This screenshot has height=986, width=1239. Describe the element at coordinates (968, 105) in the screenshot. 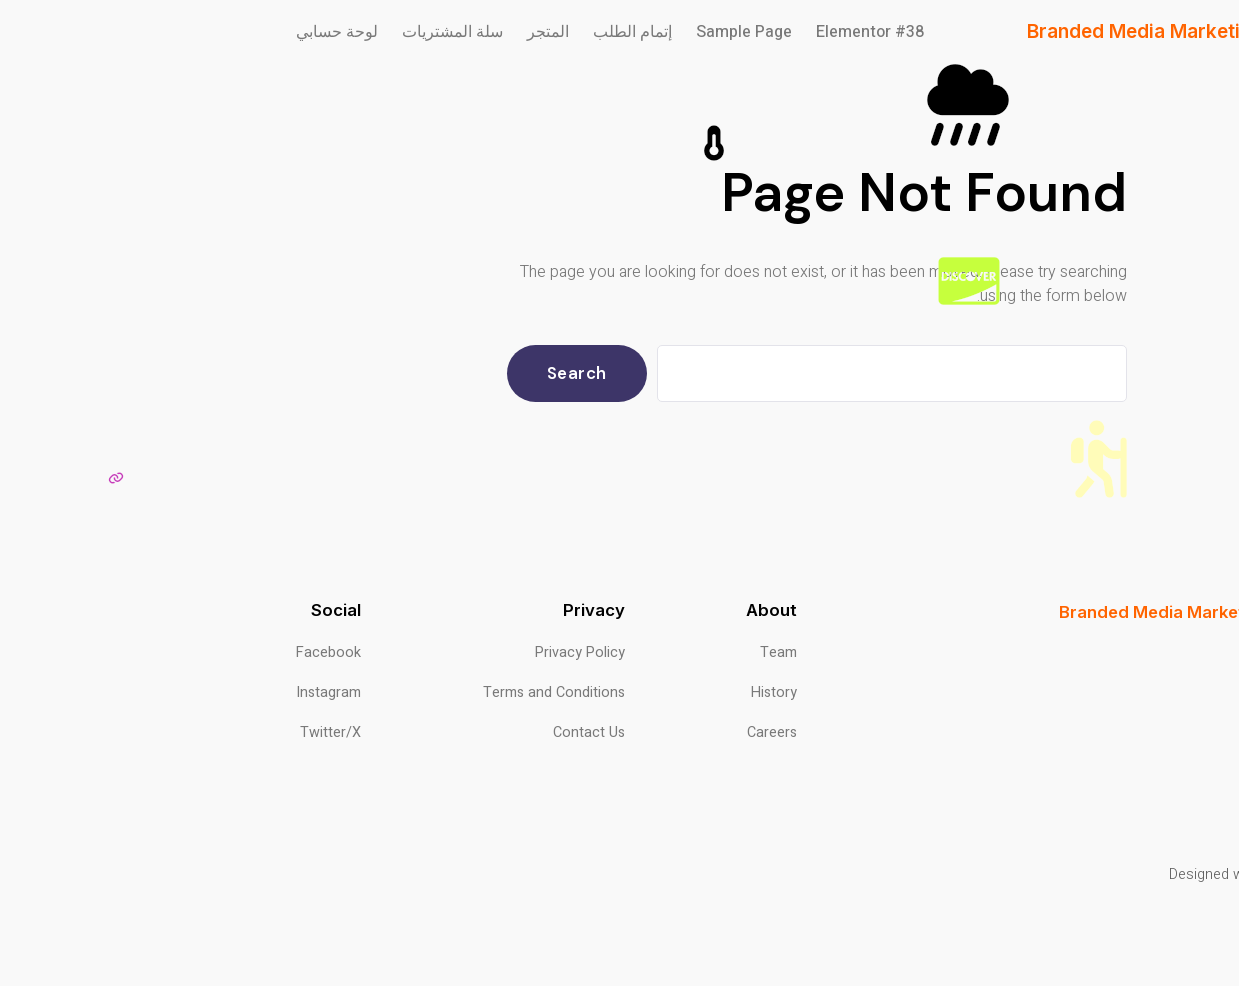

I see `indicates heavy rain or stormy weather conditions` at that location.